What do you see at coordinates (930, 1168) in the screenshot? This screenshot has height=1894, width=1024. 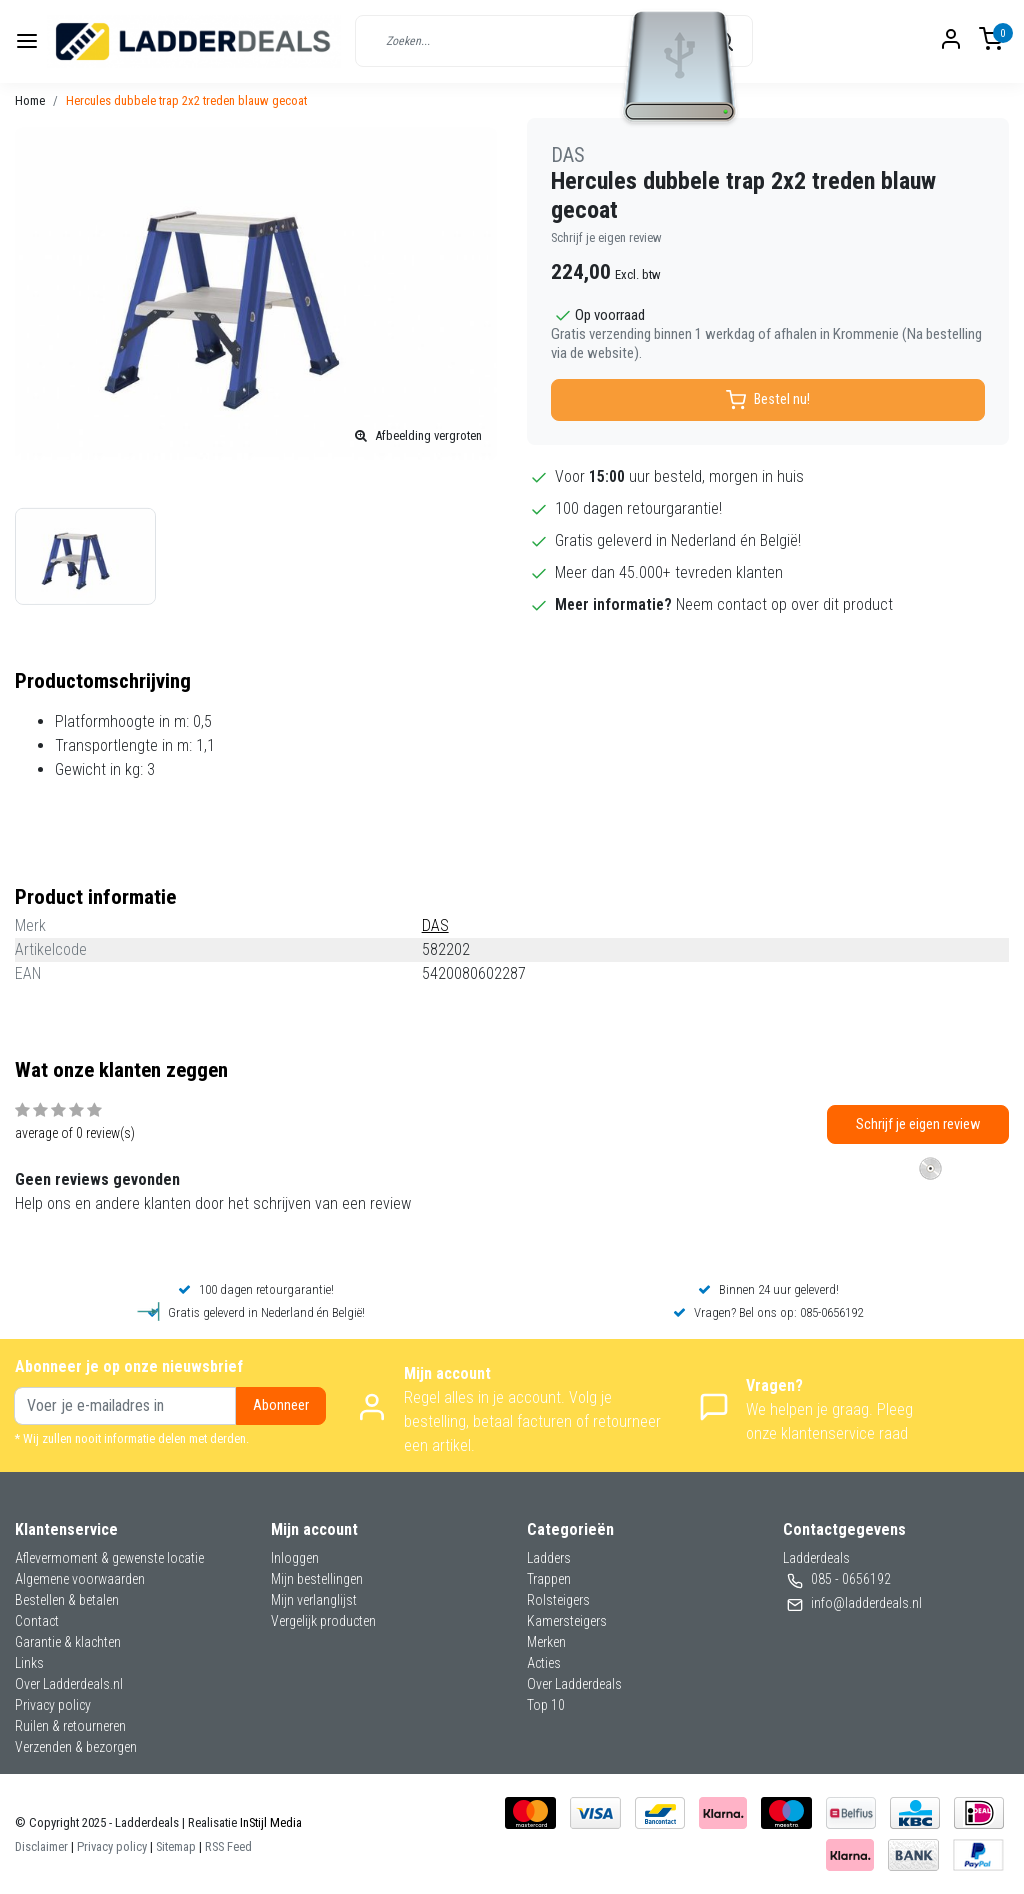 I see `access cd/dvd drive` at bounding box center [930, 1168].